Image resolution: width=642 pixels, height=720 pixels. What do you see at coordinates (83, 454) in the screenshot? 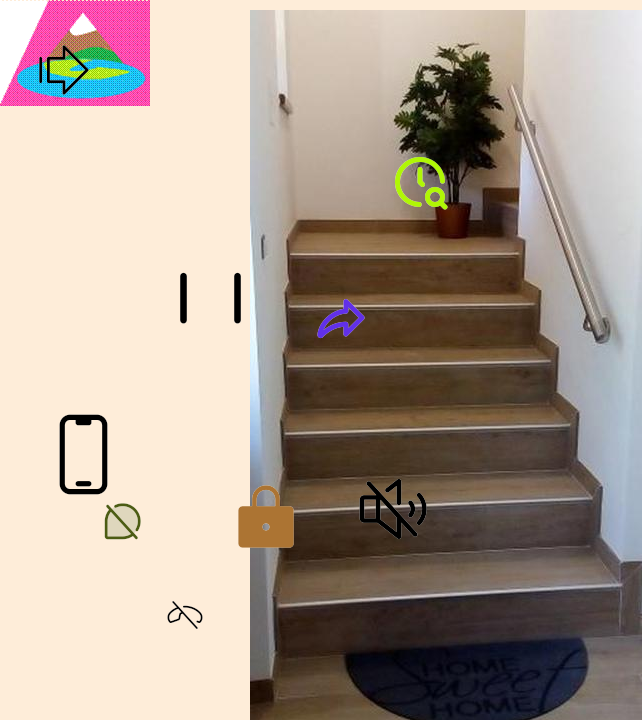
I see `access mobile device settings` at bounding box center [83, 454].